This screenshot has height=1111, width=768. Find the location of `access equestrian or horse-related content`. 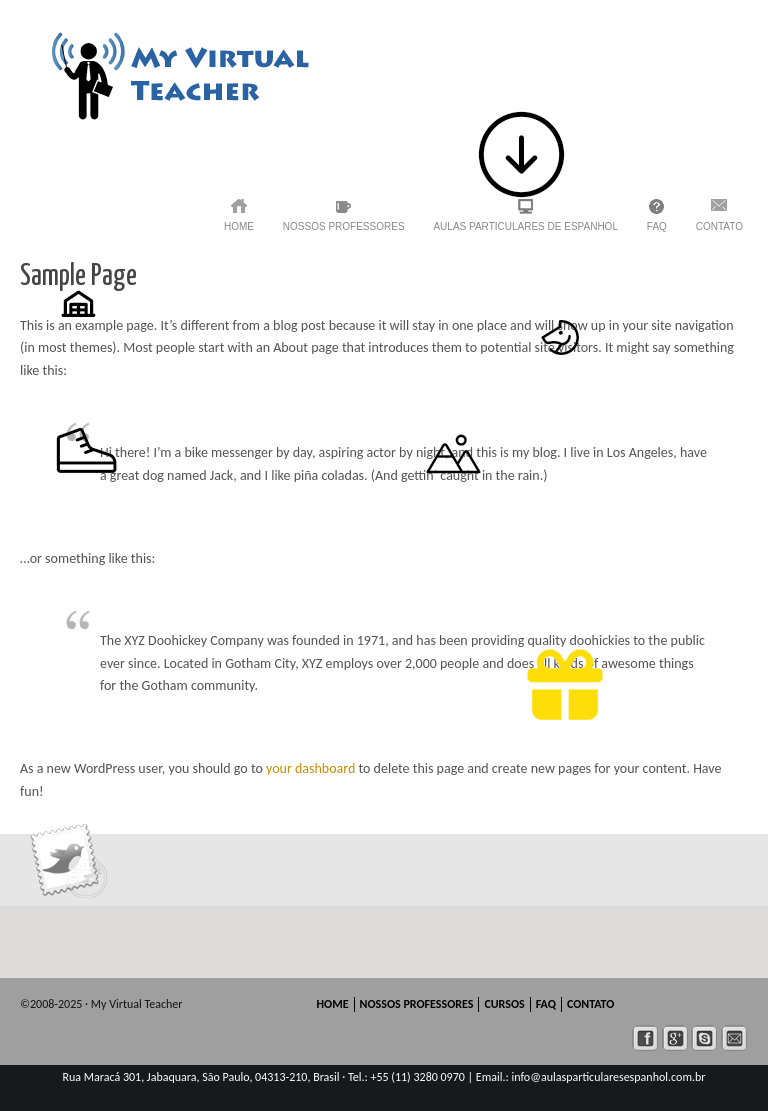

access equestrian or horse-related content is located at coordinates (561, 337).